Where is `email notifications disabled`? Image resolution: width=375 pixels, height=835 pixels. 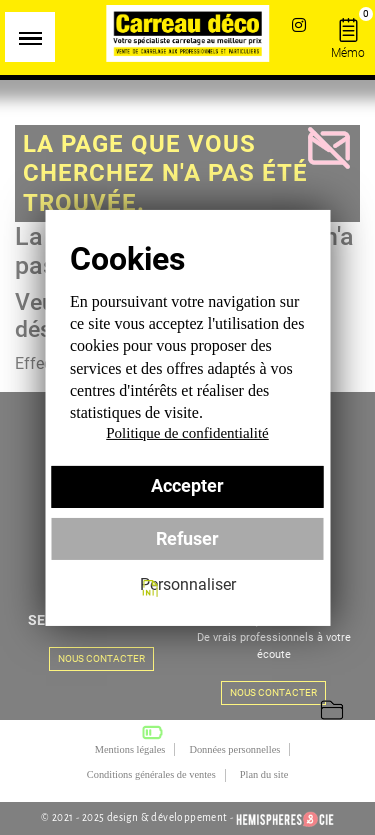
email notifications disabled is located at coordinates (329, 148).